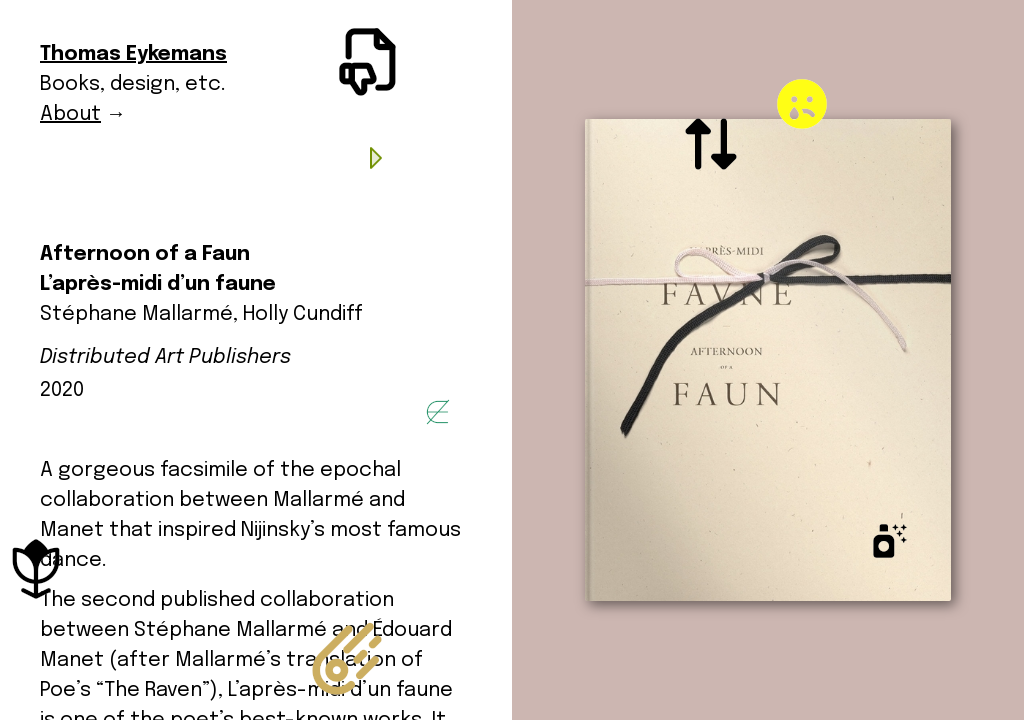 The image size is (1024, 720). Describe the element at coordinates (36, 569) in the screenshot. I see `access garden or plant-related features` at that location.